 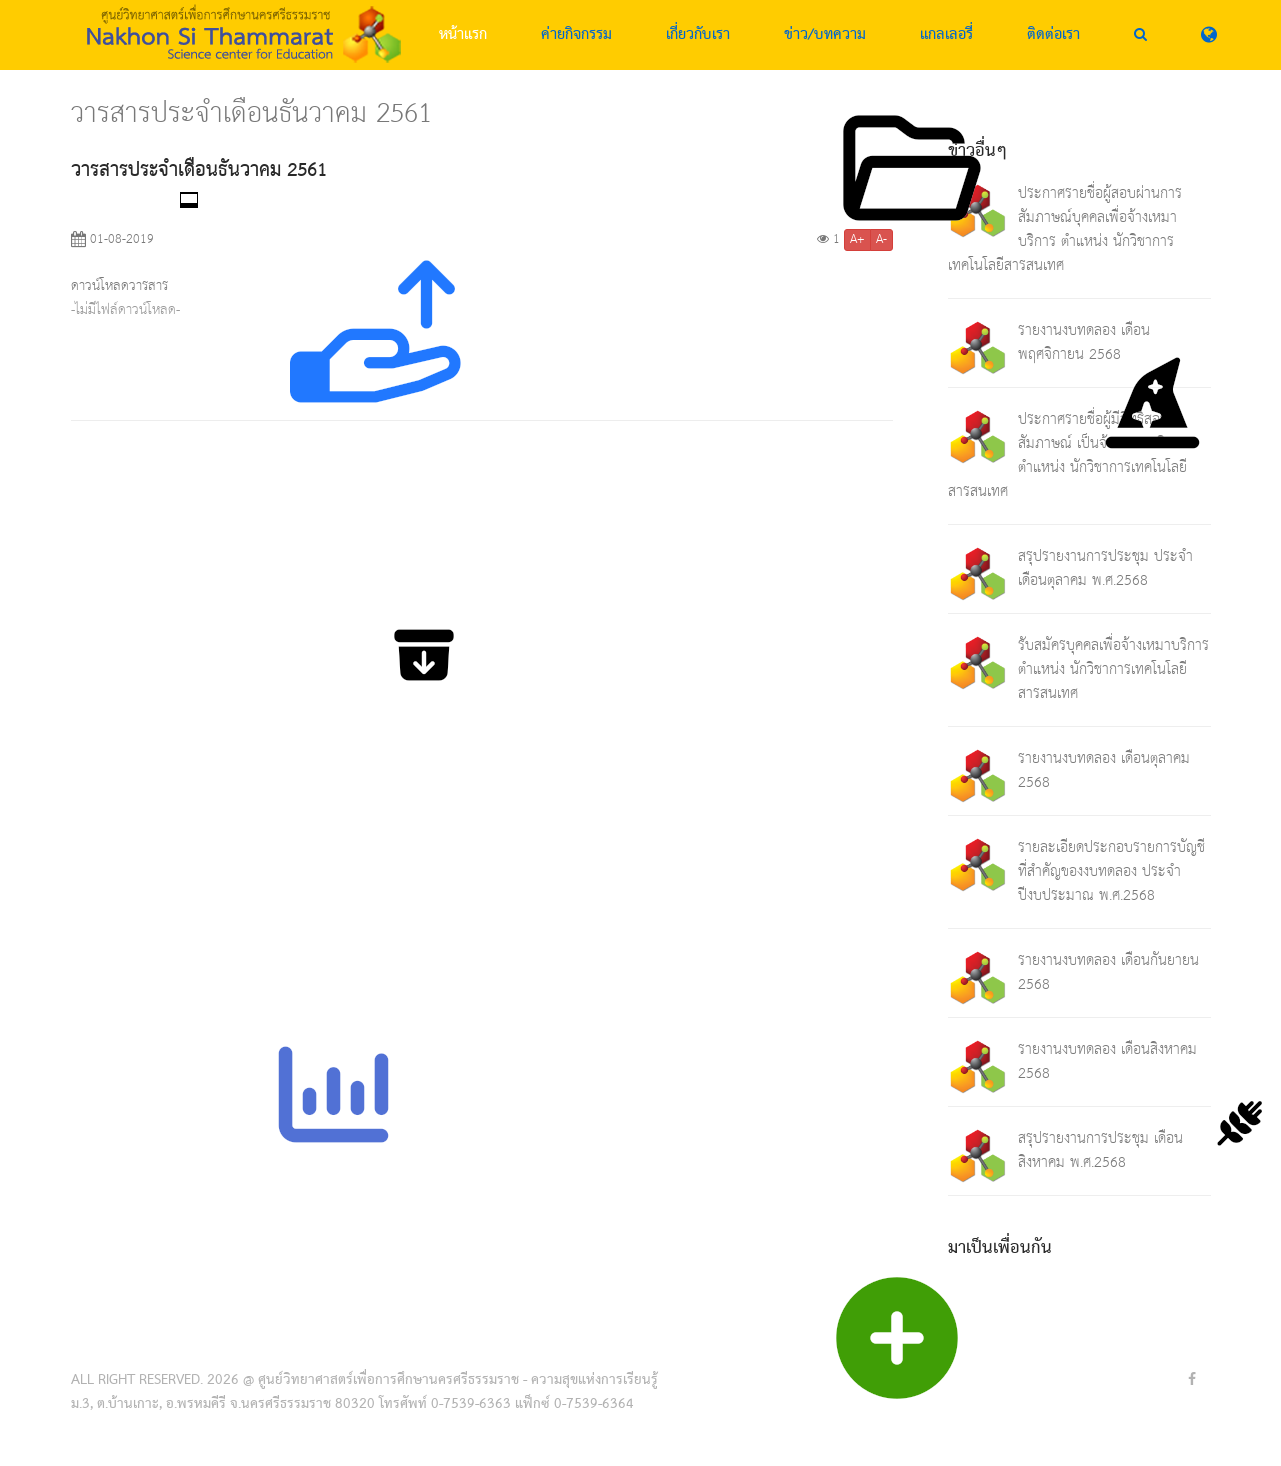 I want to click on view analytics or statistics, so click(x=333, y=1094).